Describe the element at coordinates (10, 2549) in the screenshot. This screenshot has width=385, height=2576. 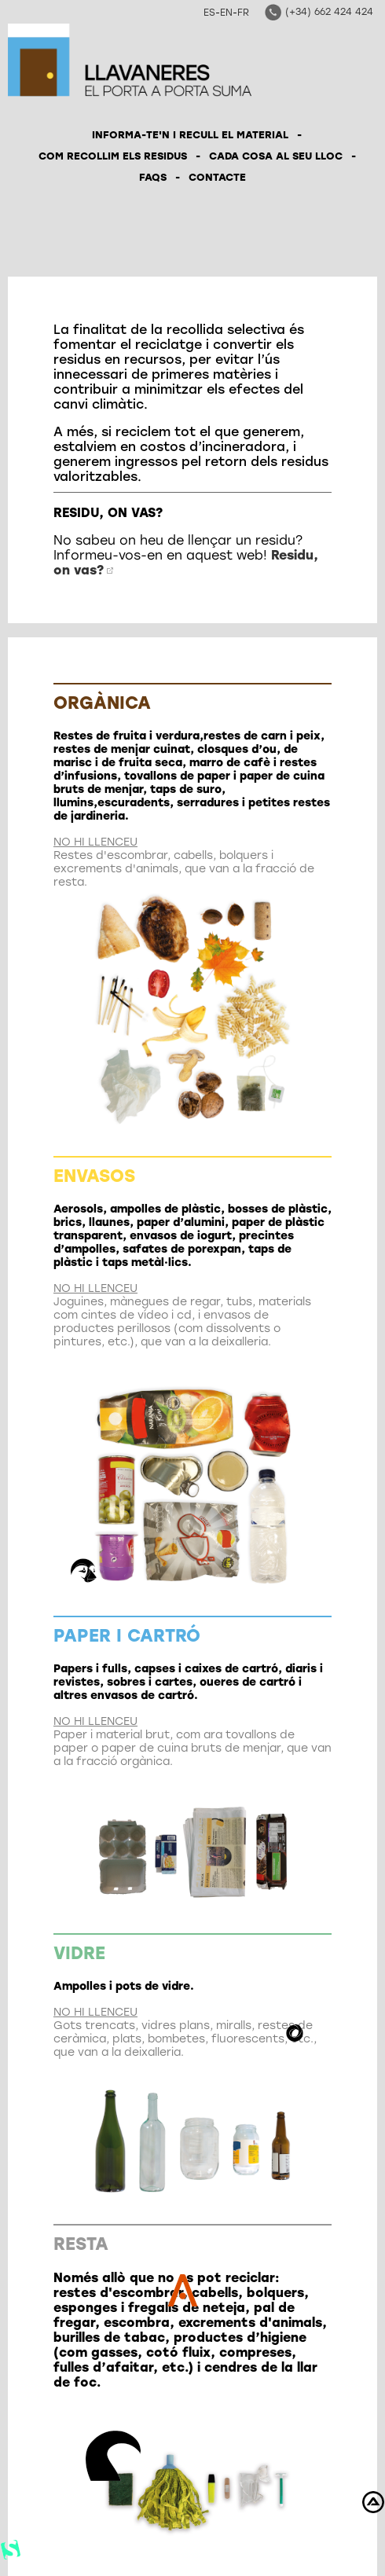
I see `visit smashing magazine website` at that location.